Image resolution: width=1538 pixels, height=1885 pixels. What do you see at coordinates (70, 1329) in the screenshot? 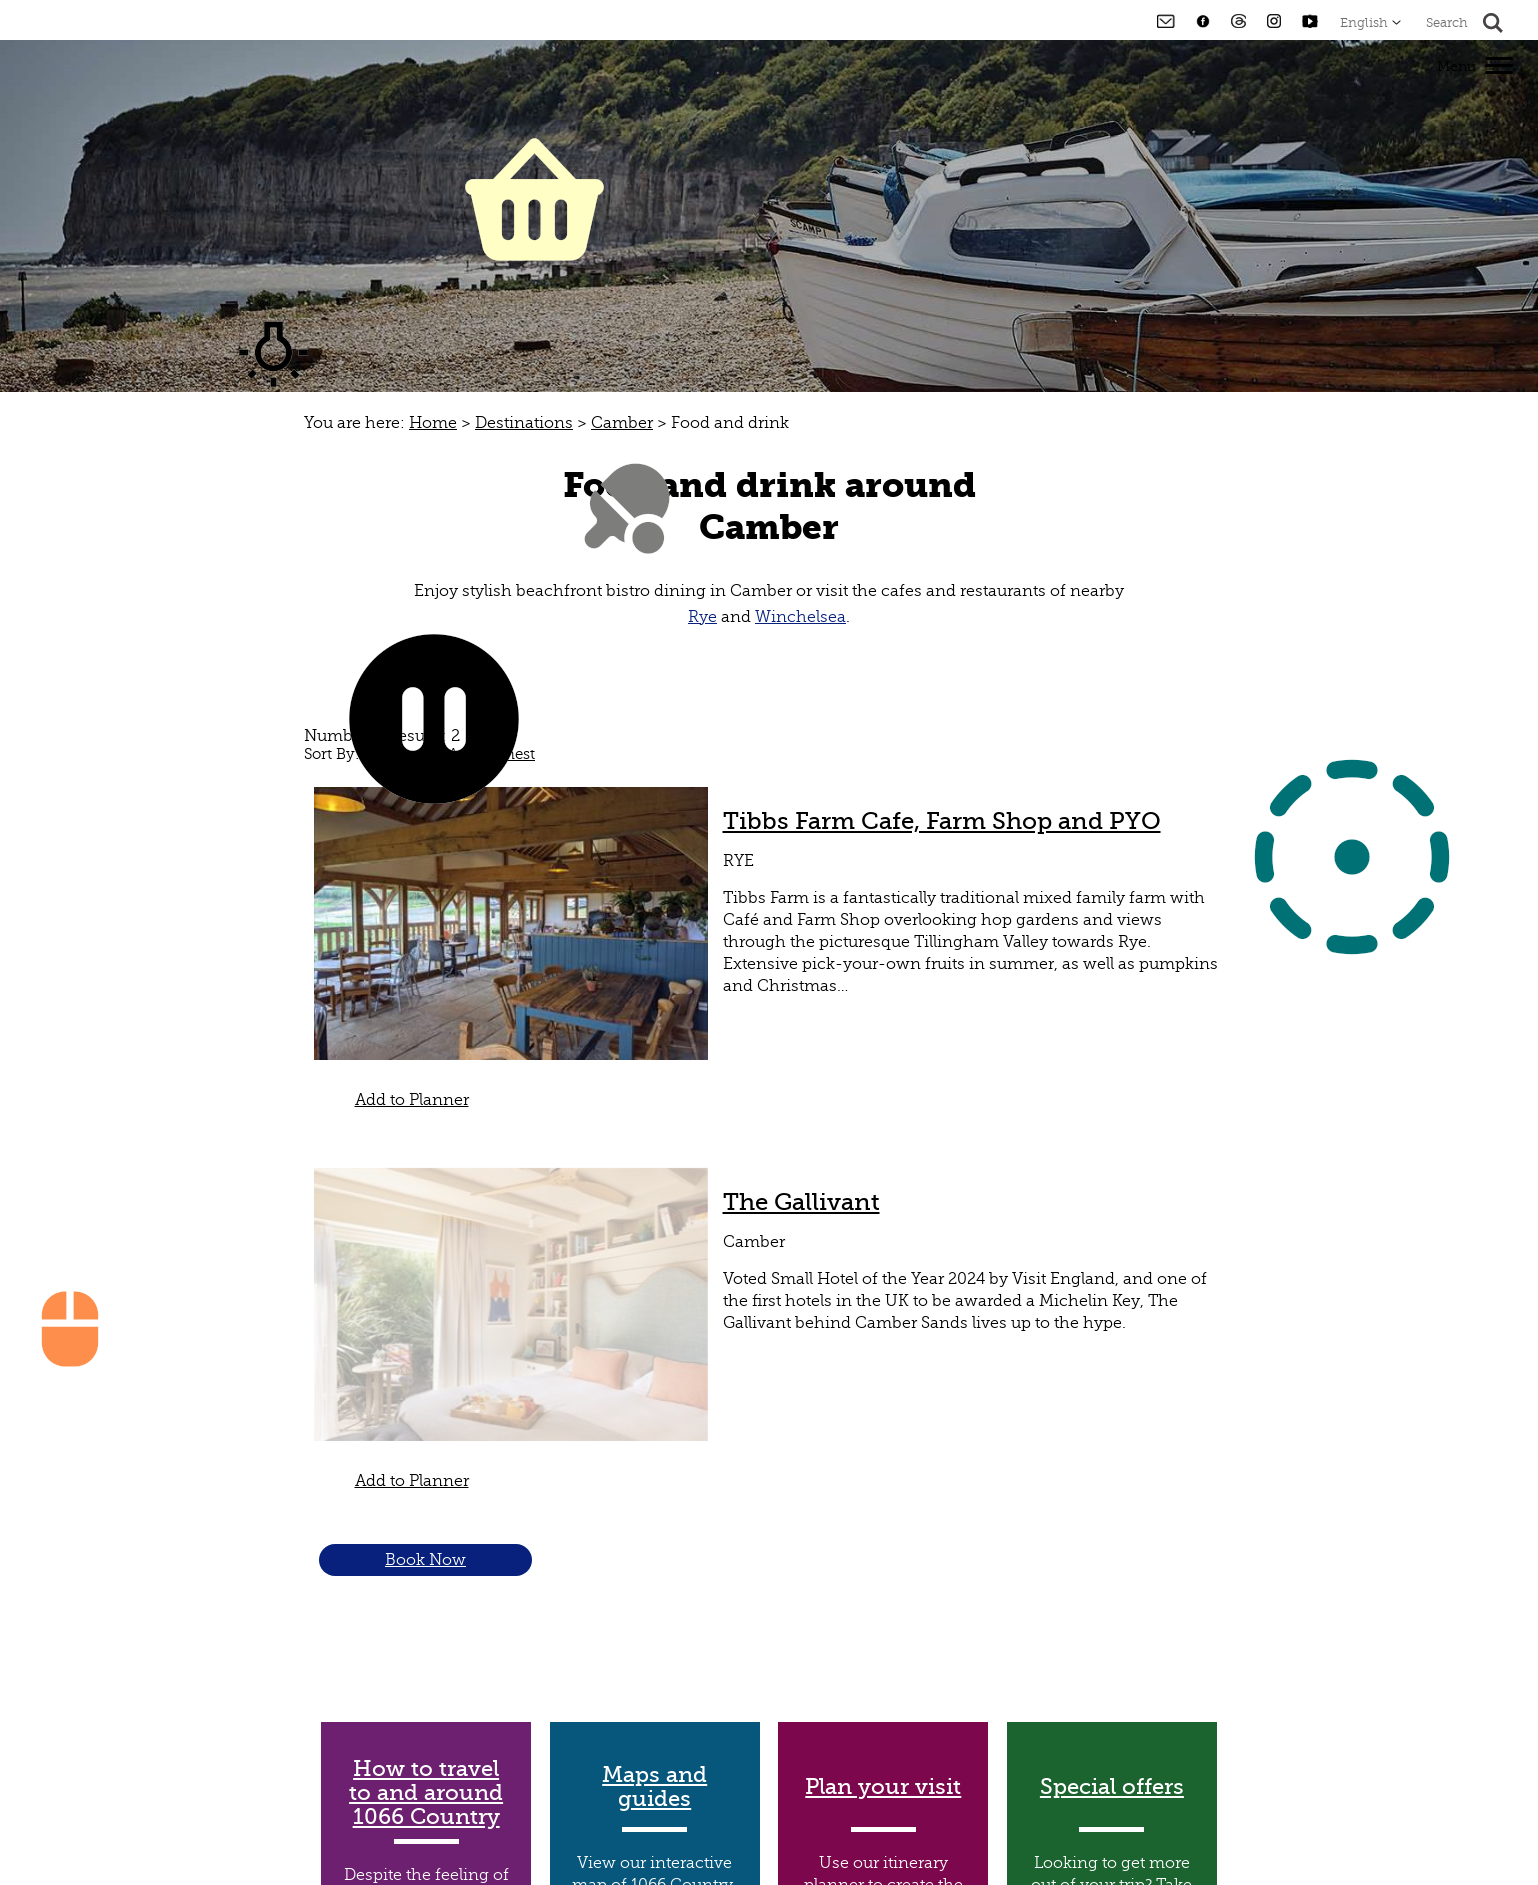
I see `indicates mouse input device settings` at bounding box center [70, 1329].